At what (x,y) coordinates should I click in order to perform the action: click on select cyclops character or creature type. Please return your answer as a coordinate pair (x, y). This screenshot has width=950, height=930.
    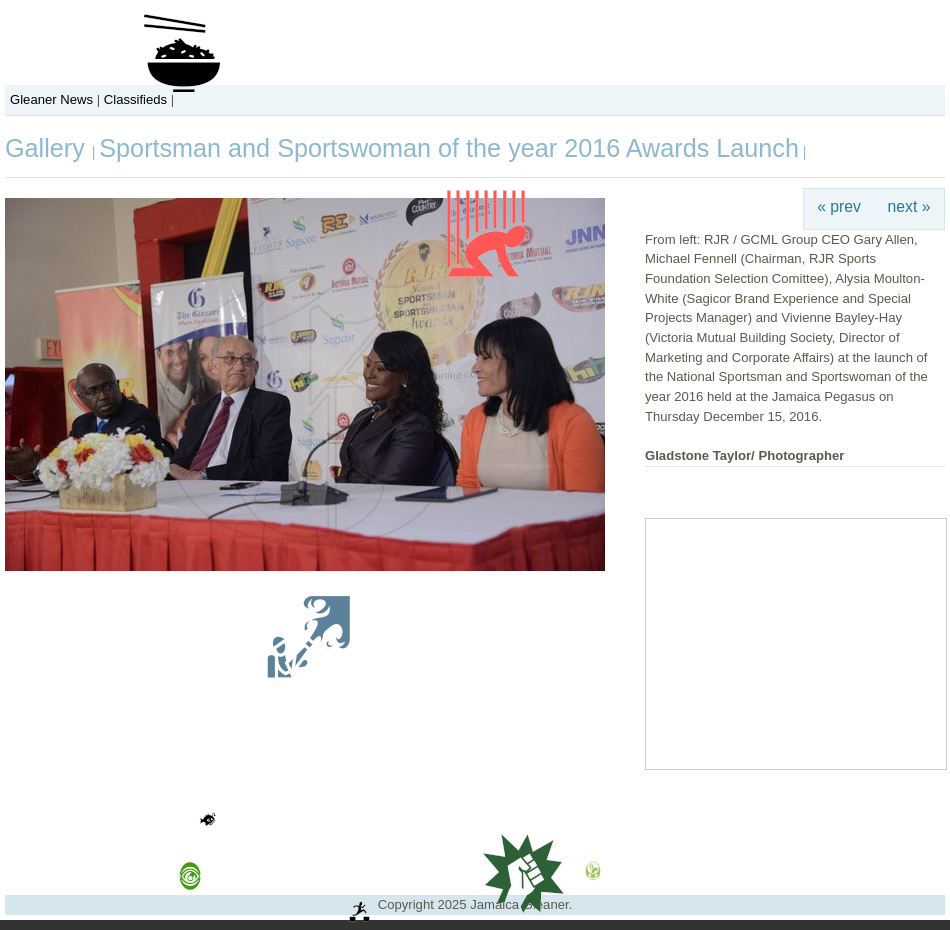
    Looking at the image, I should click on (190, 876).